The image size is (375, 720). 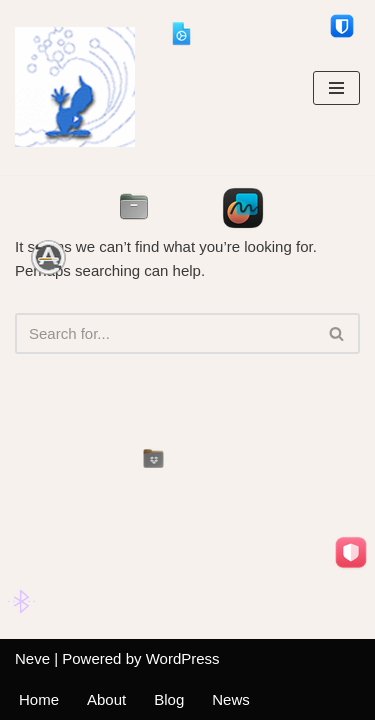 What do you see at coordinates (21, 601) in the screenshot?
I see `bluetooth is enabled and active` at bounding box center [21, 601].